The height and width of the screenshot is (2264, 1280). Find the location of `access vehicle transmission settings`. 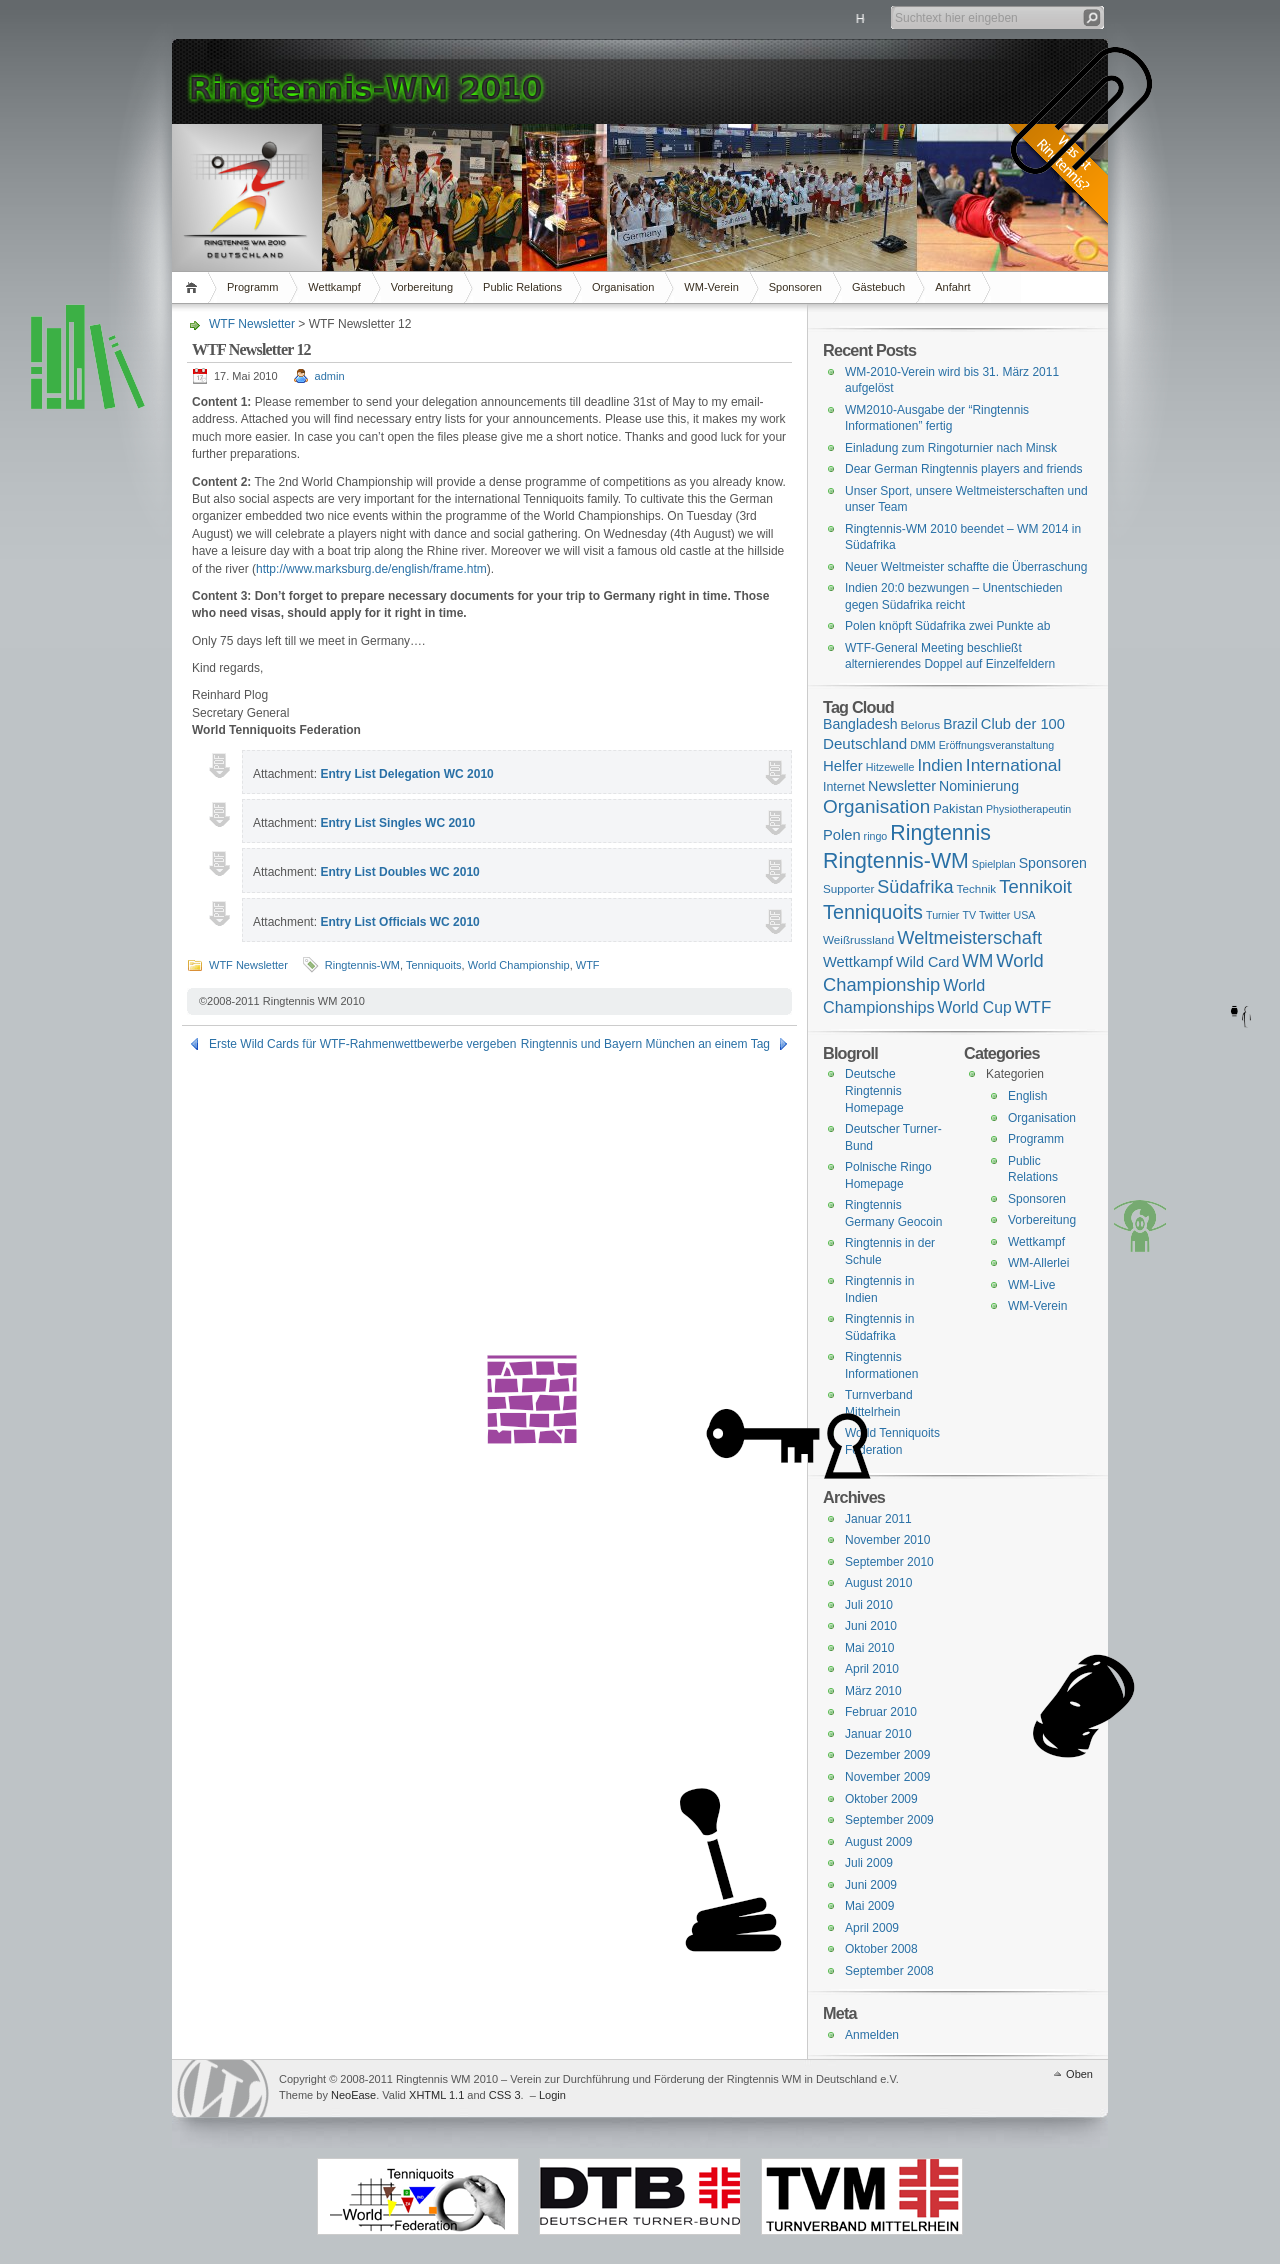

access vehicle transmission settings is located at coordinates (729, 1869).